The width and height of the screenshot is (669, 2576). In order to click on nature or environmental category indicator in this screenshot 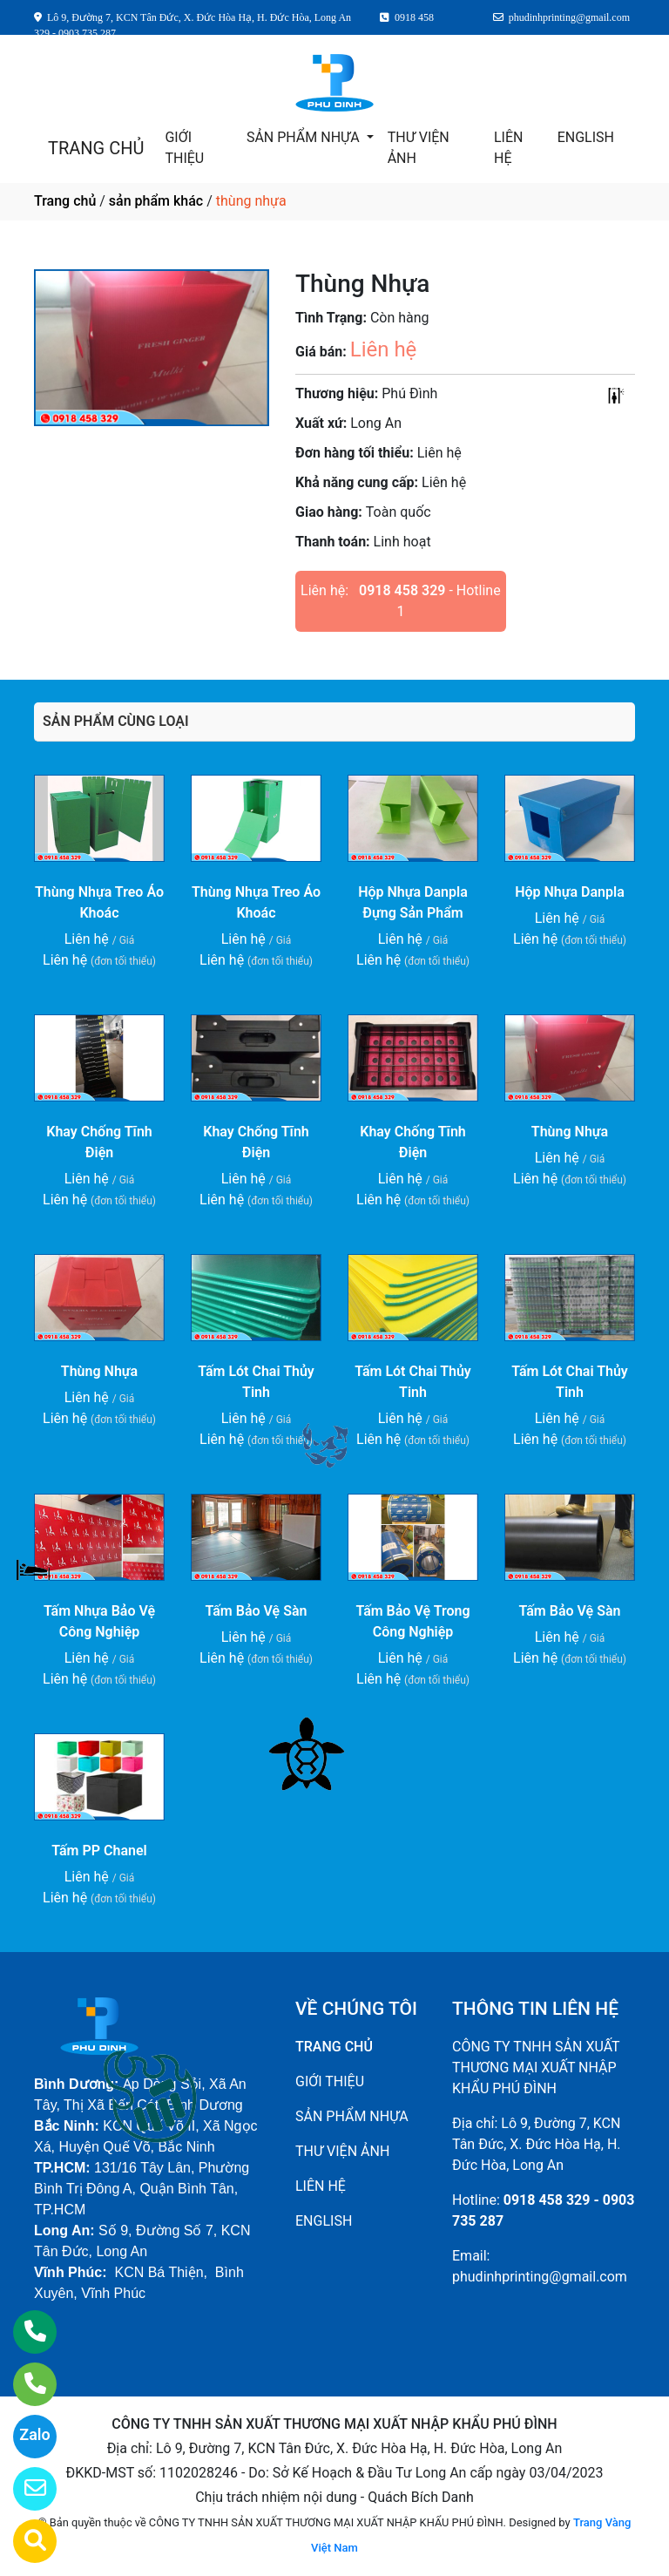, I will do `click(325, 1445)`.